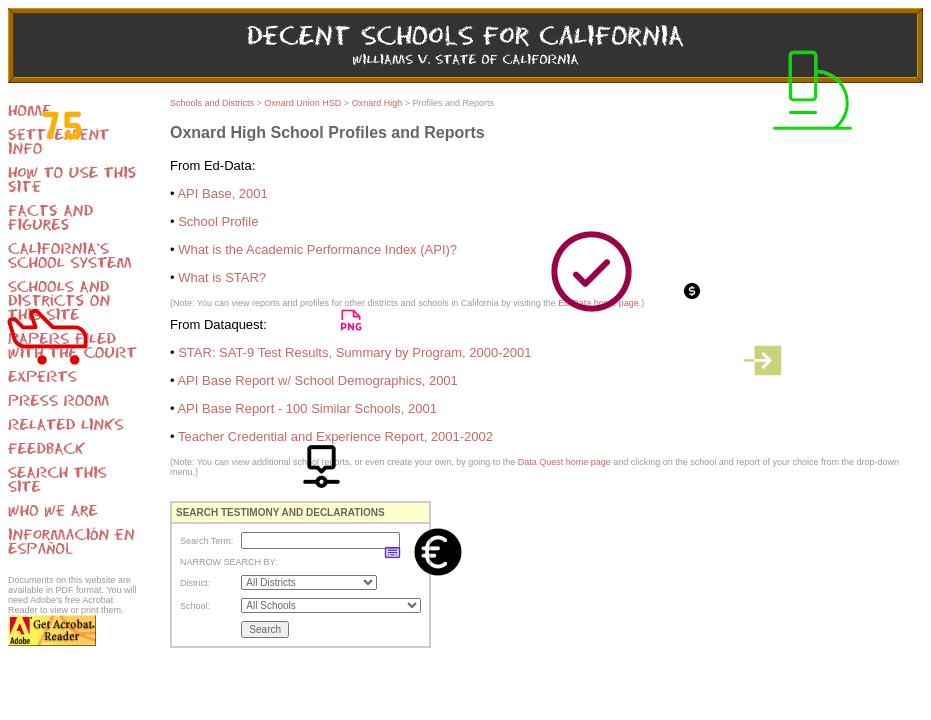 This screenshot has height=720, width=931. I want to click on access research or lab tools, so click(812, 93).